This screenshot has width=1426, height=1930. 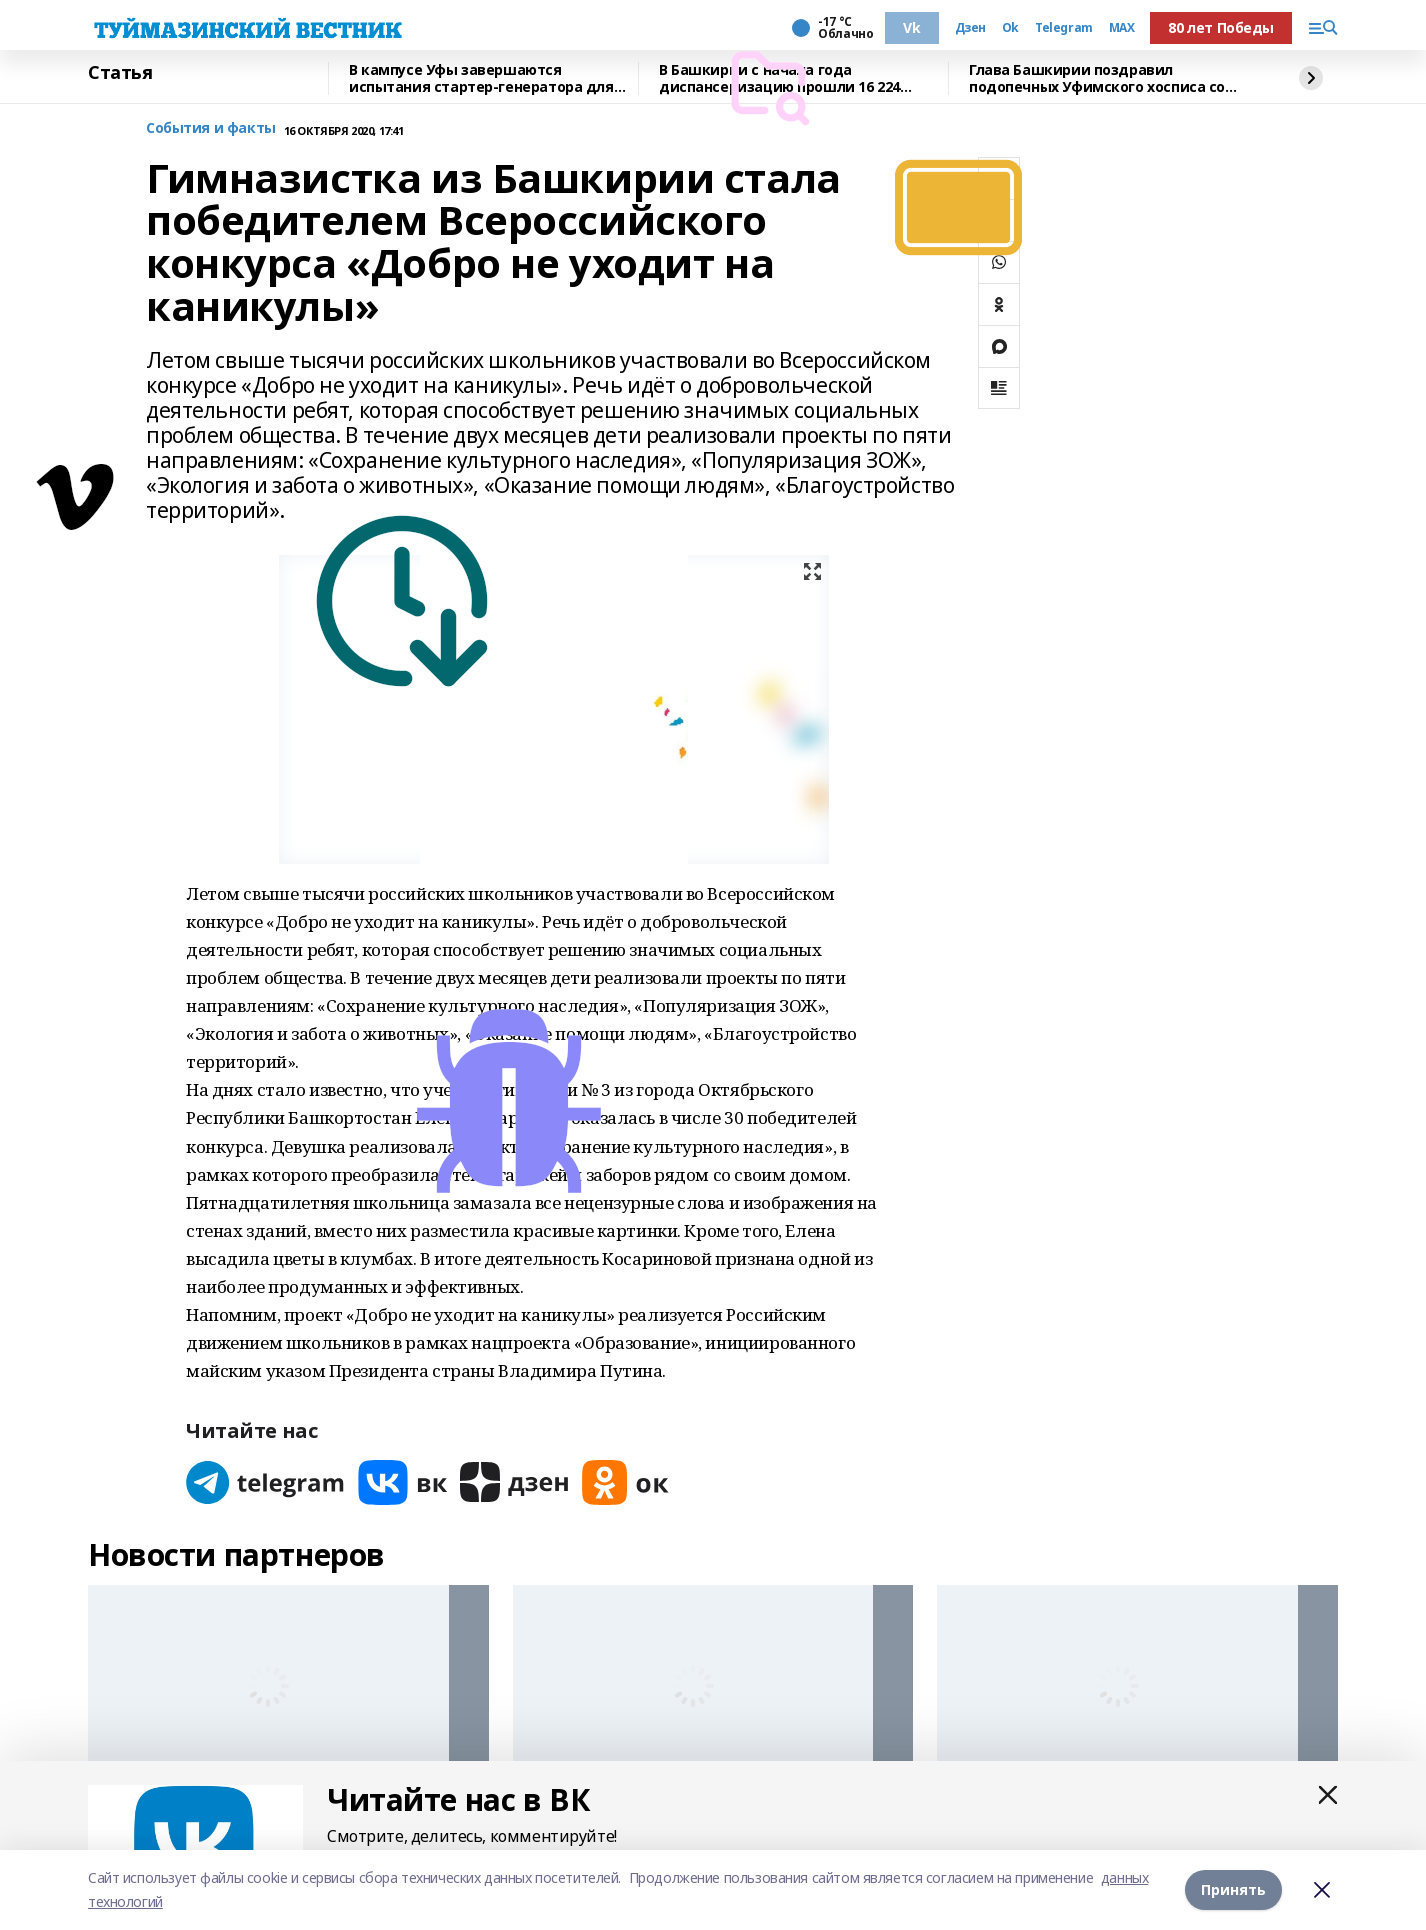 What do you see at coordinates (402, 601) in the screenshot?
I see `download history or past activity` at bounding box center [402, 601].